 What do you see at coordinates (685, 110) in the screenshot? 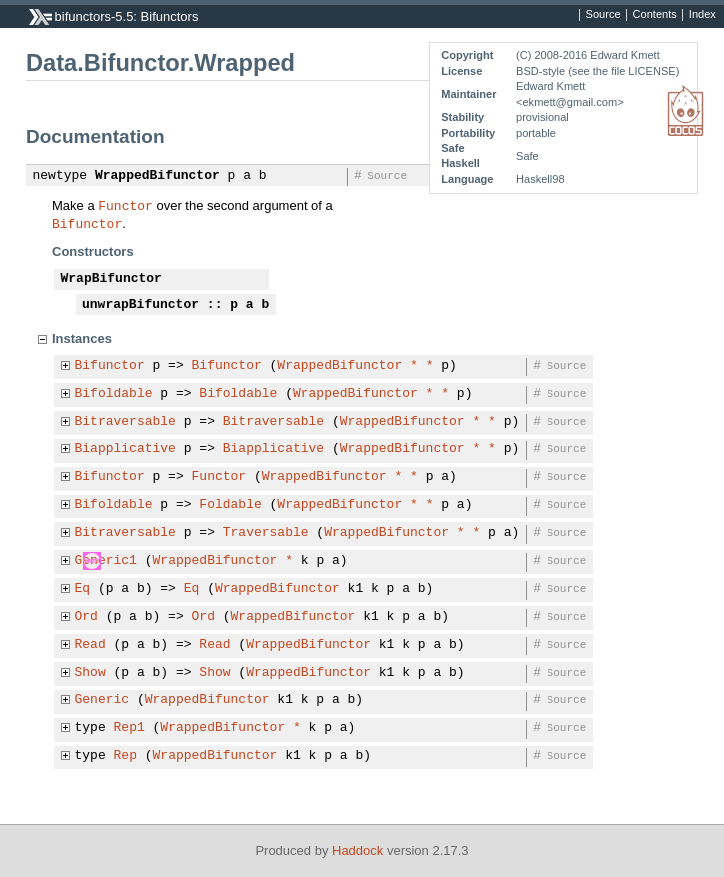
I see `cocos game engine logo` at bounding box center [685, 110].